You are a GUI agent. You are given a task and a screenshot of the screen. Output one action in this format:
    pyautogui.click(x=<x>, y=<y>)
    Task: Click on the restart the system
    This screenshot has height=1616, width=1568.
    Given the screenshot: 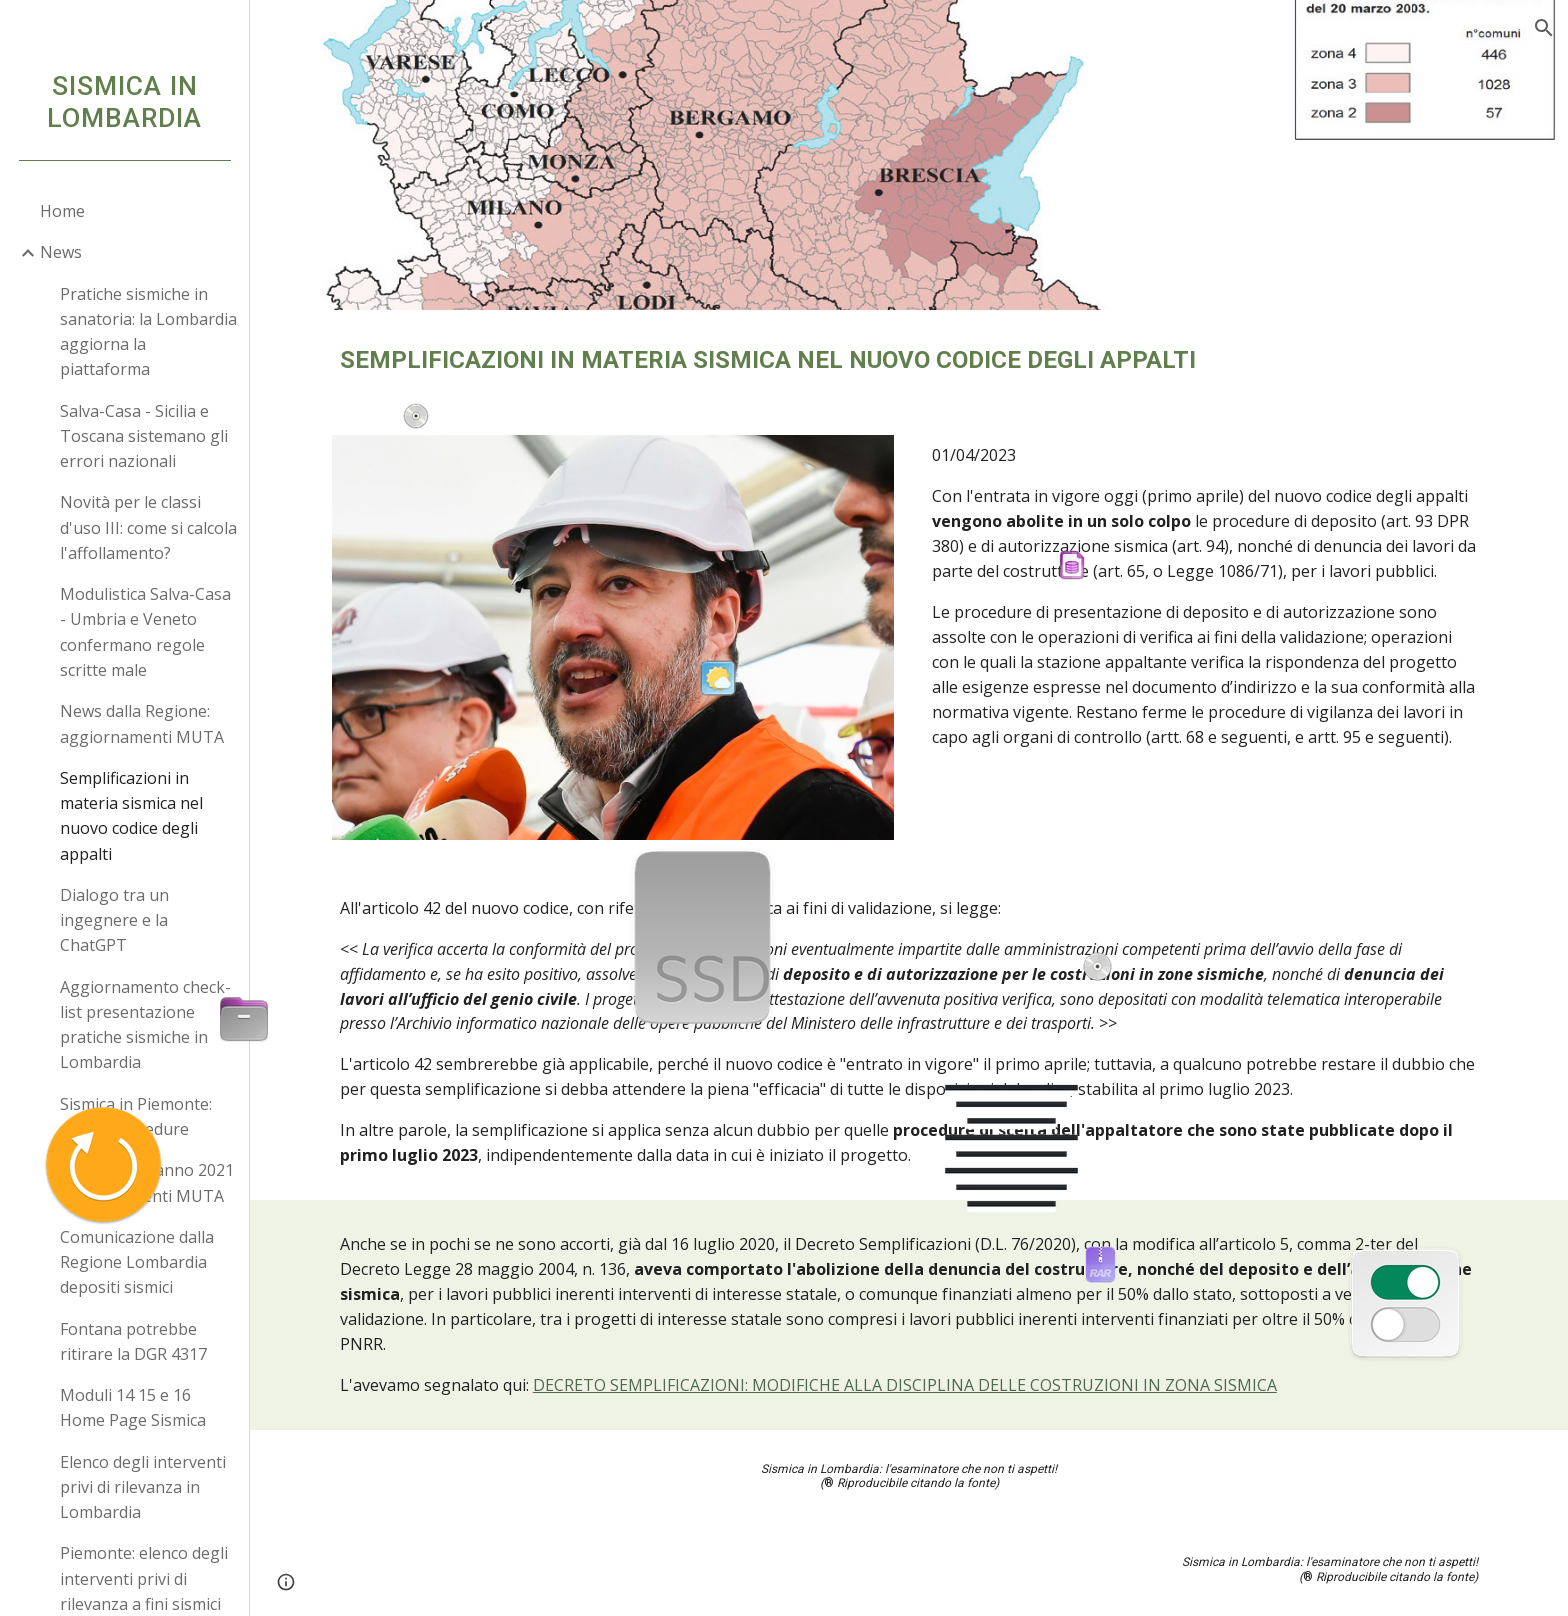 What is the action you would take?
    pyautogui.click(x=103, y=1164)
    